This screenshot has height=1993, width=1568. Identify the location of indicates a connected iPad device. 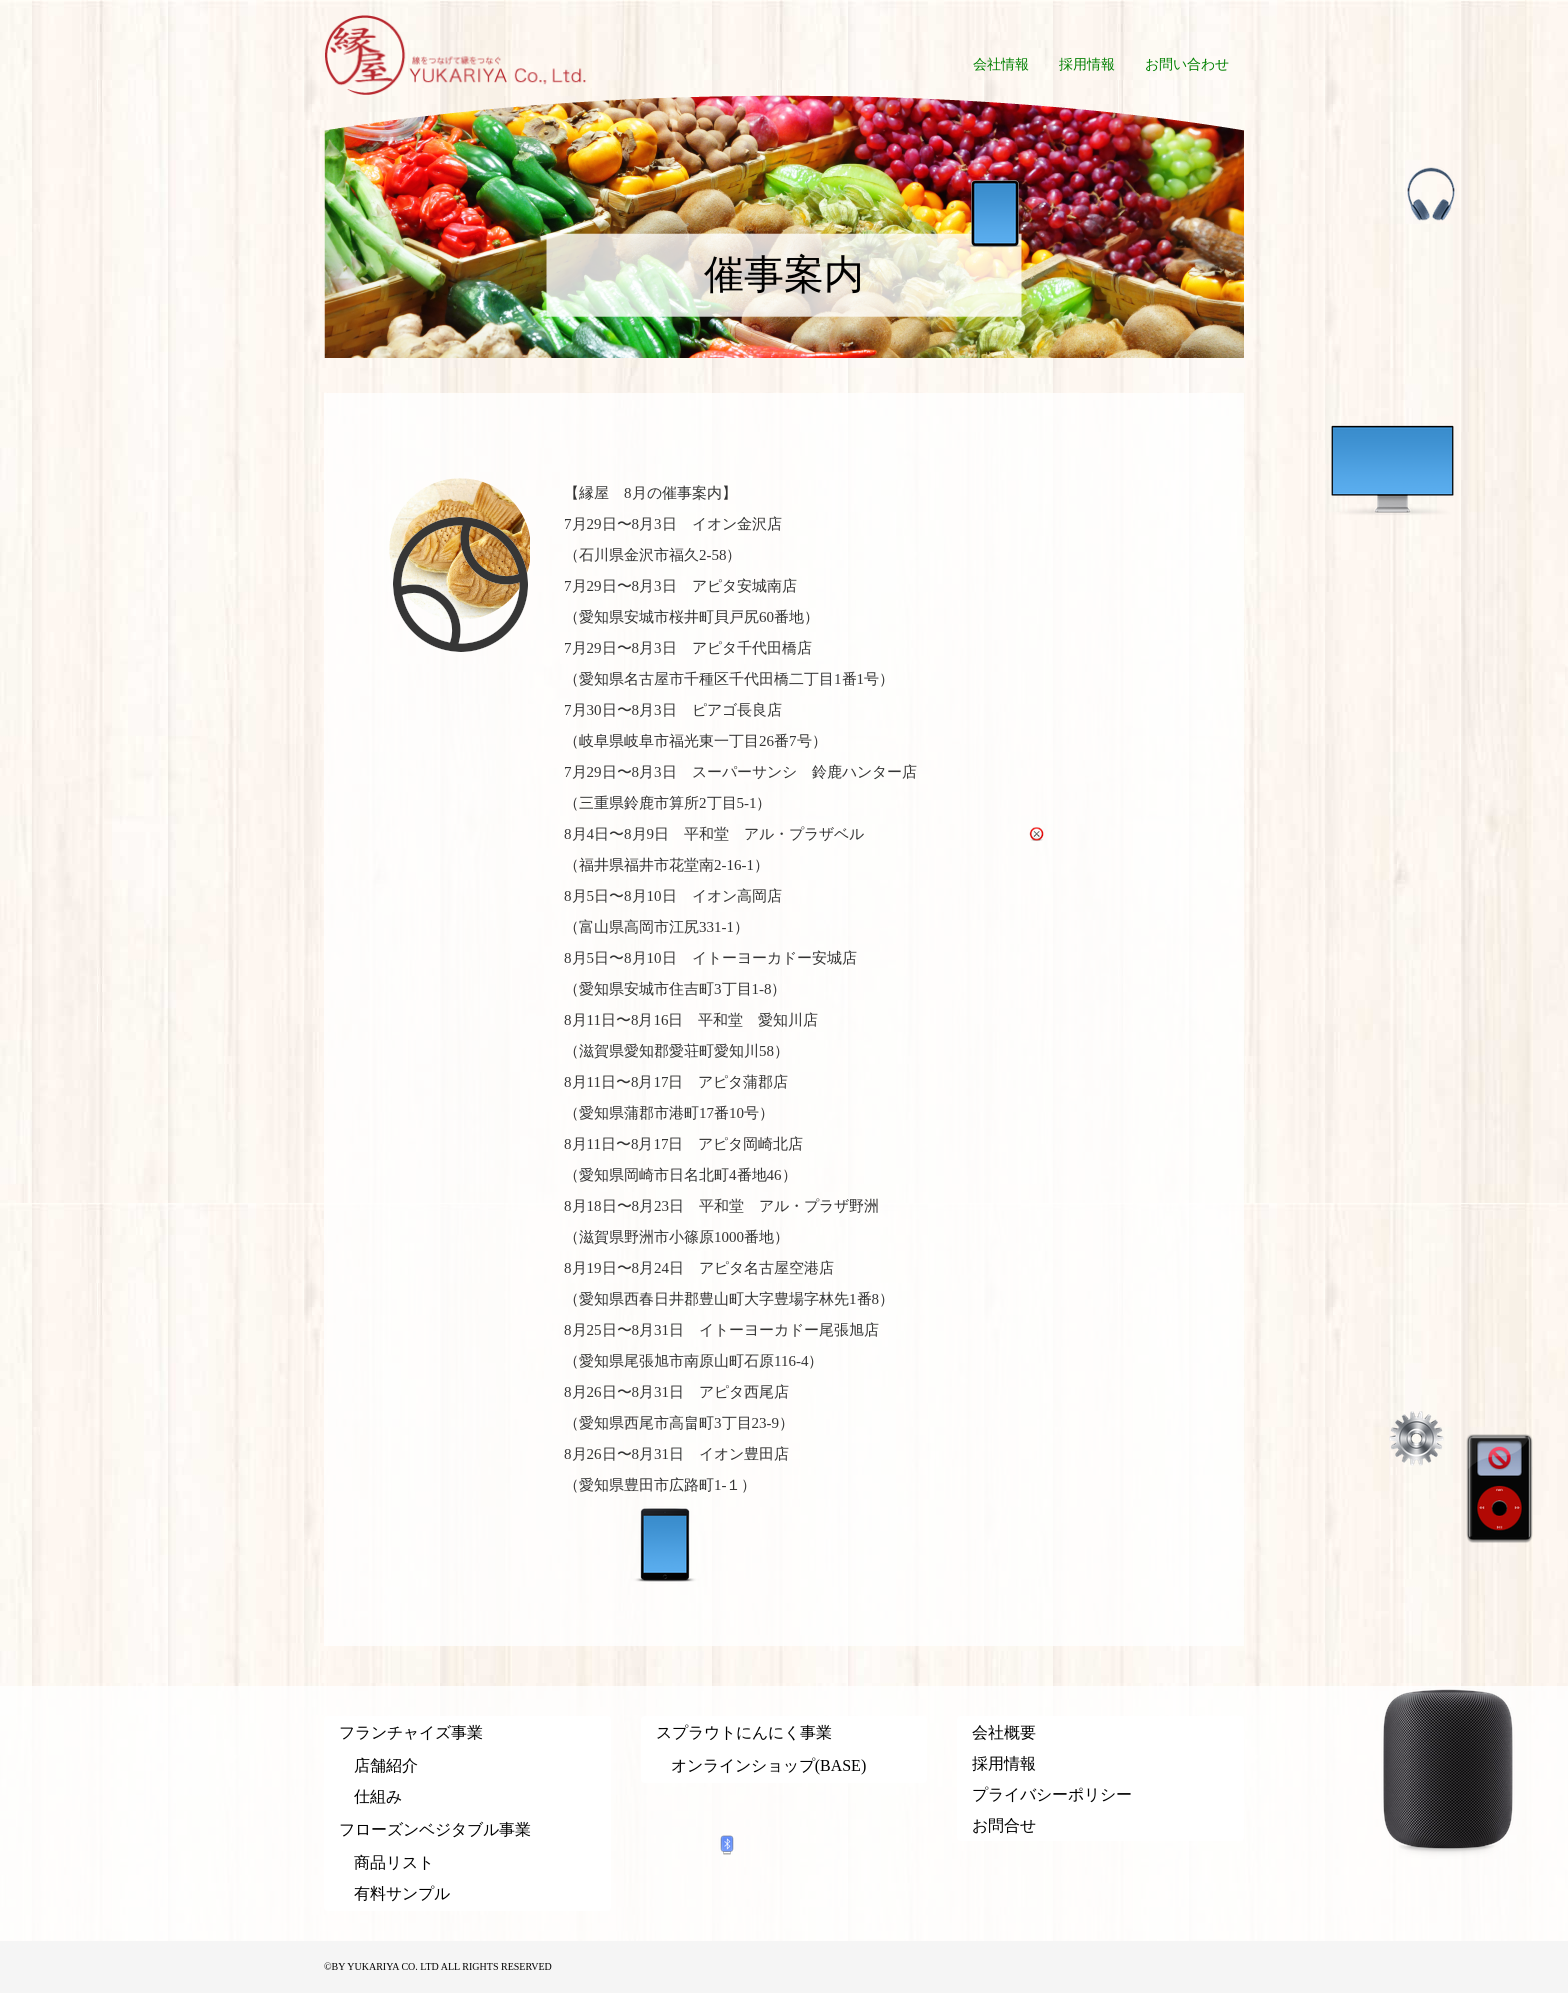
(995, 214).